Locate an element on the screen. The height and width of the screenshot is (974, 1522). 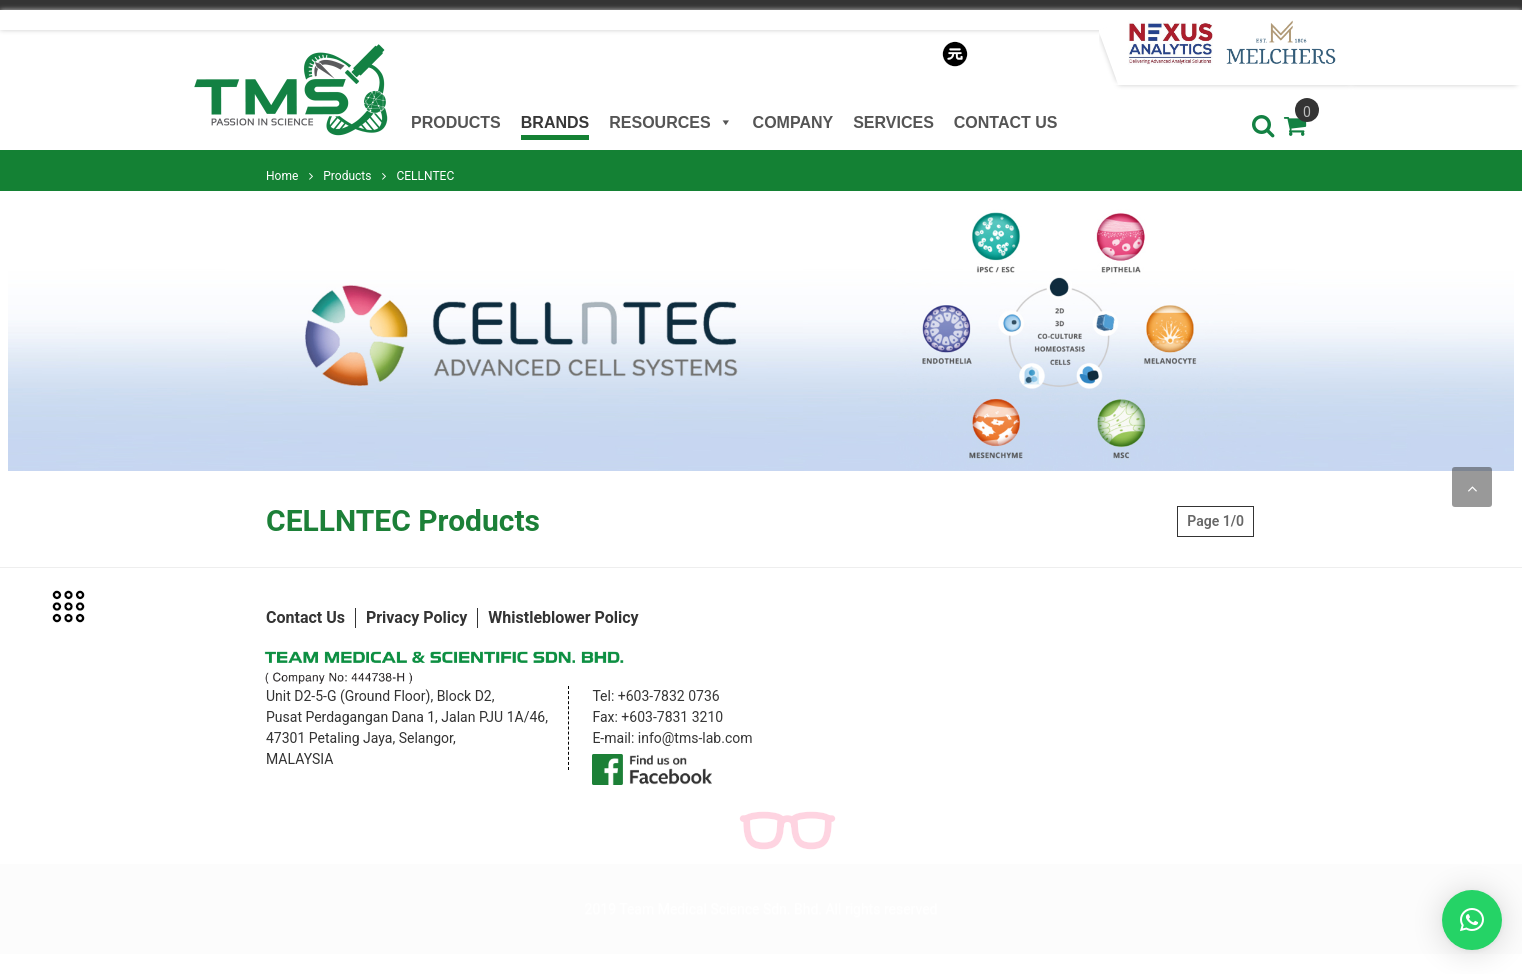
chinese yuan currency indicator is located at coordinates (955, 55).